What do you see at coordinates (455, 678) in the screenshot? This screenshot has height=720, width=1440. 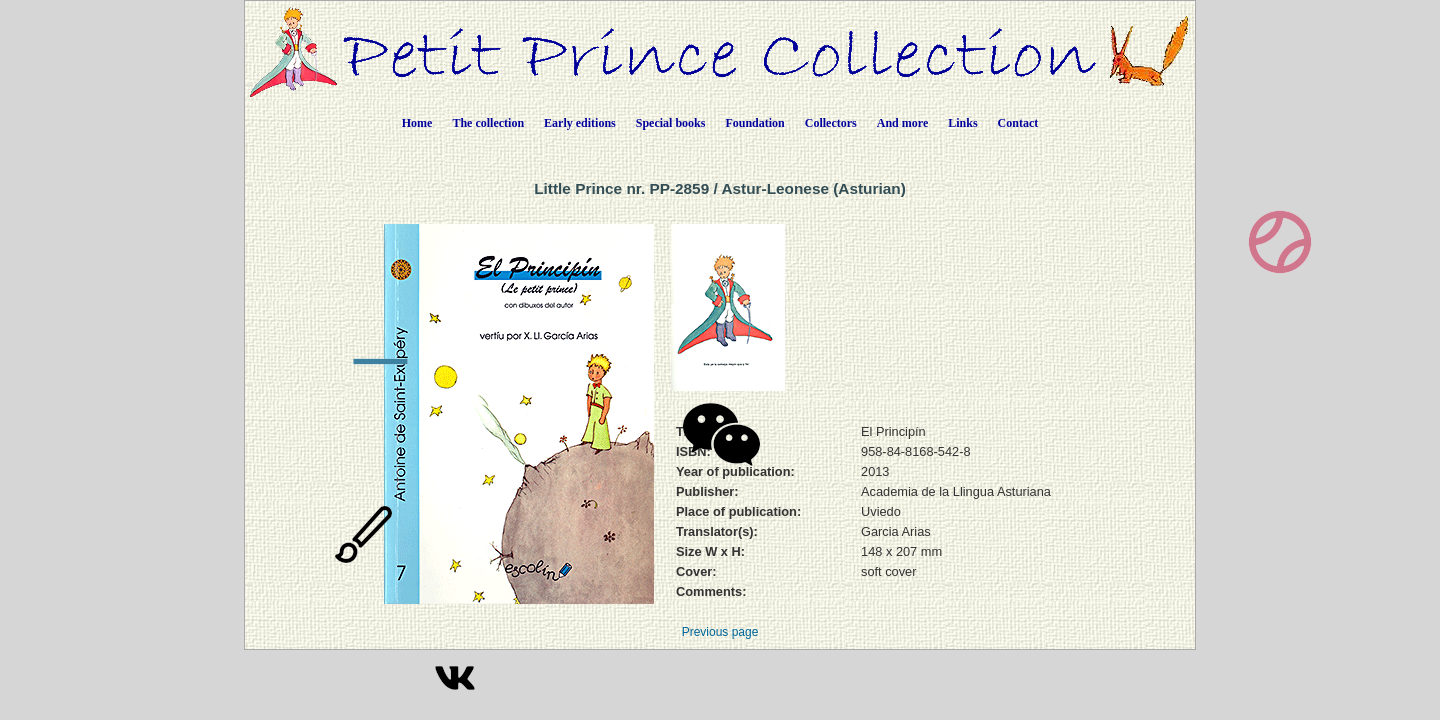 I see `open VK social network` at bounding box center [455, 678].